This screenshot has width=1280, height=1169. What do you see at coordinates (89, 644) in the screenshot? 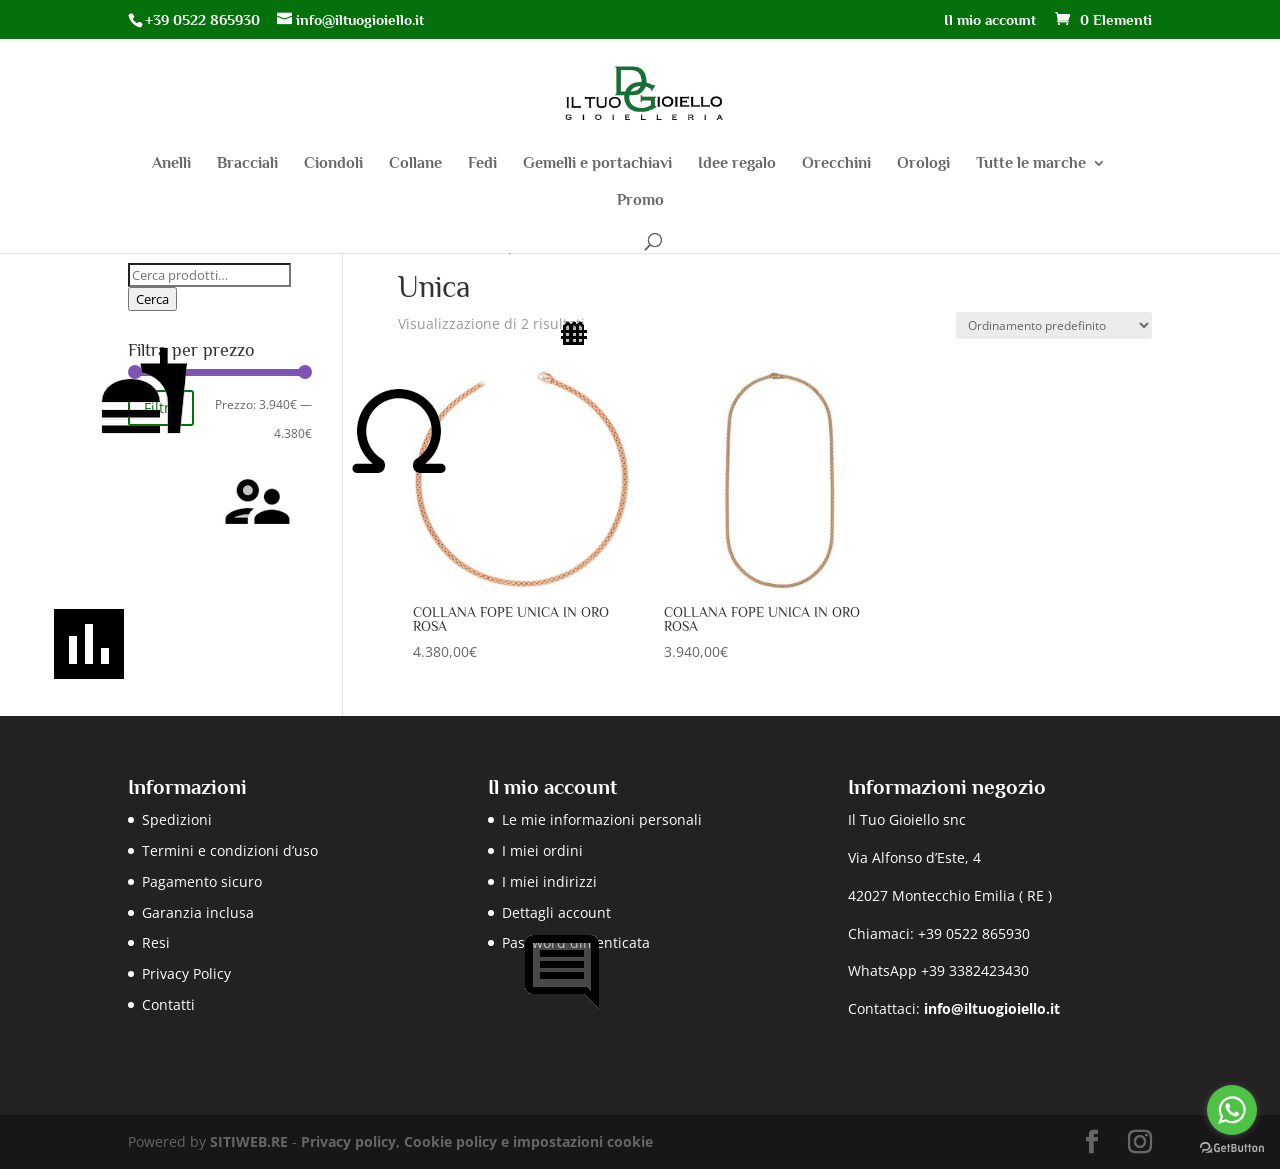
I see `view poll results` at bounding box center [89, 644].